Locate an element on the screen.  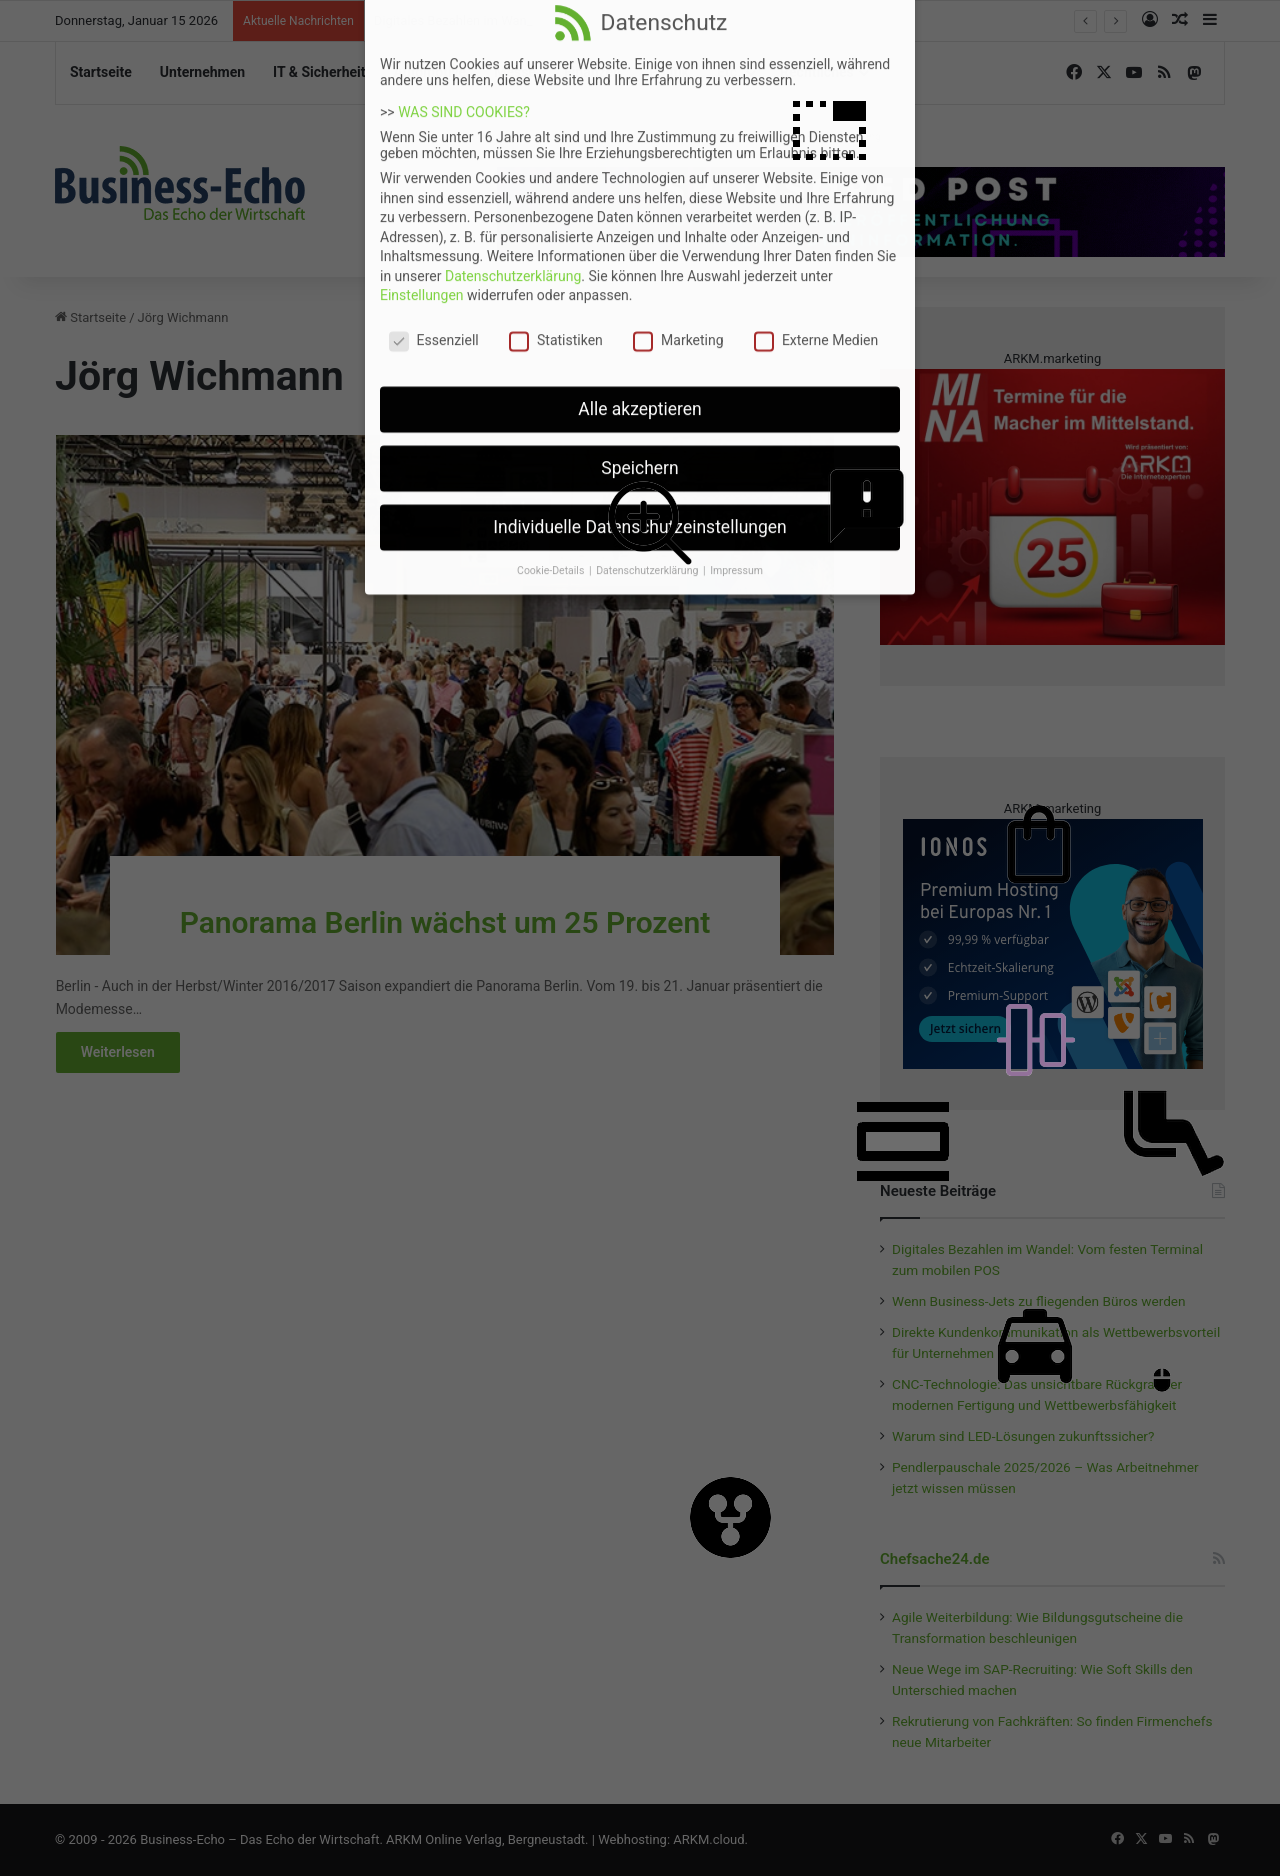
select extra legroom seating option is located at coordinates (1171, 1133).